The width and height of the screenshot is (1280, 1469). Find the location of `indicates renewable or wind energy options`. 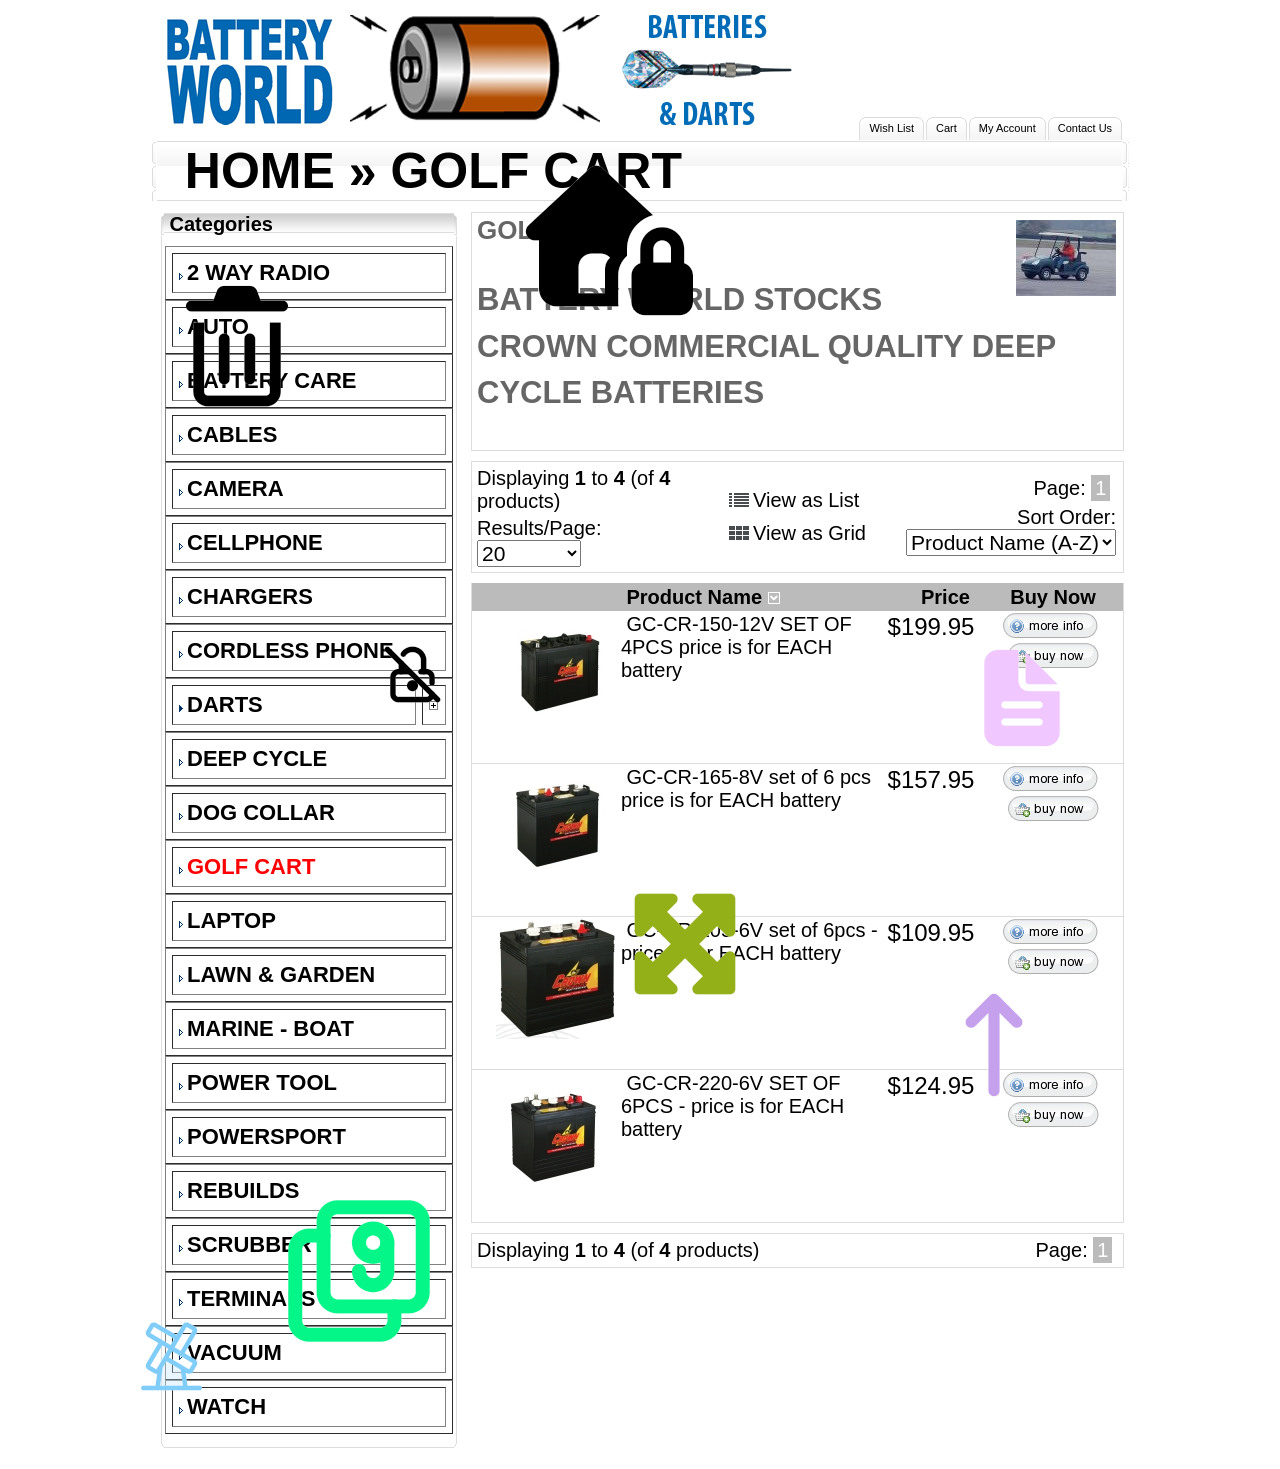

indicates renewable or wind energy options is located at coordinates (171, 1357).